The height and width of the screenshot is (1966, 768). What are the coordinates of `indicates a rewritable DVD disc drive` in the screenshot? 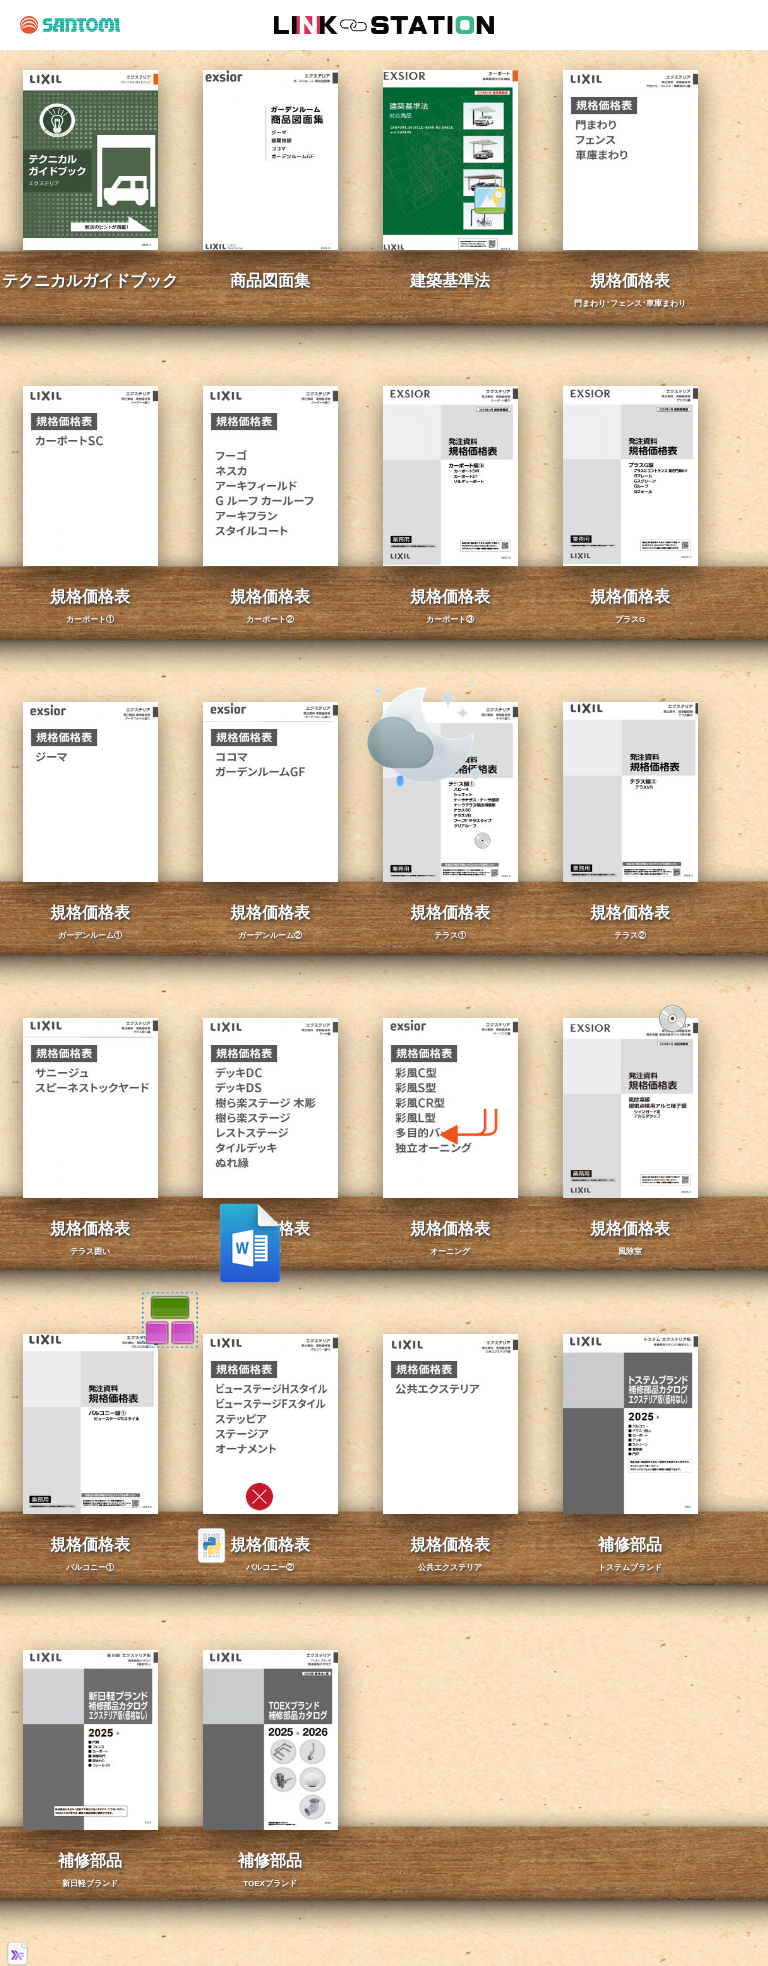 It's located at (482, 840).